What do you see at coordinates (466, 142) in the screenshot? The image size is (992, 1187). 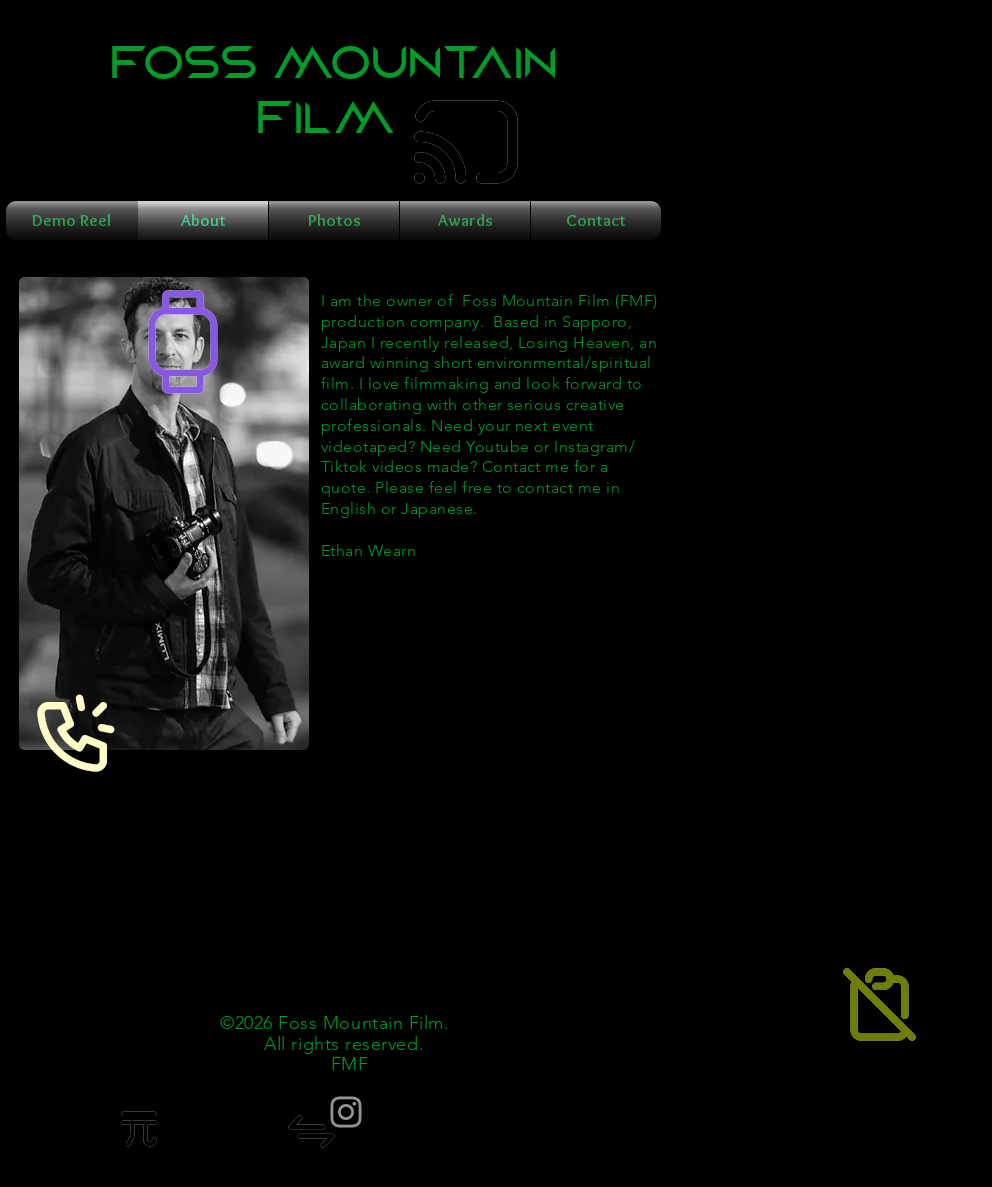 I see `cast your screen to a nearby device` at bounding box center [466, 142].